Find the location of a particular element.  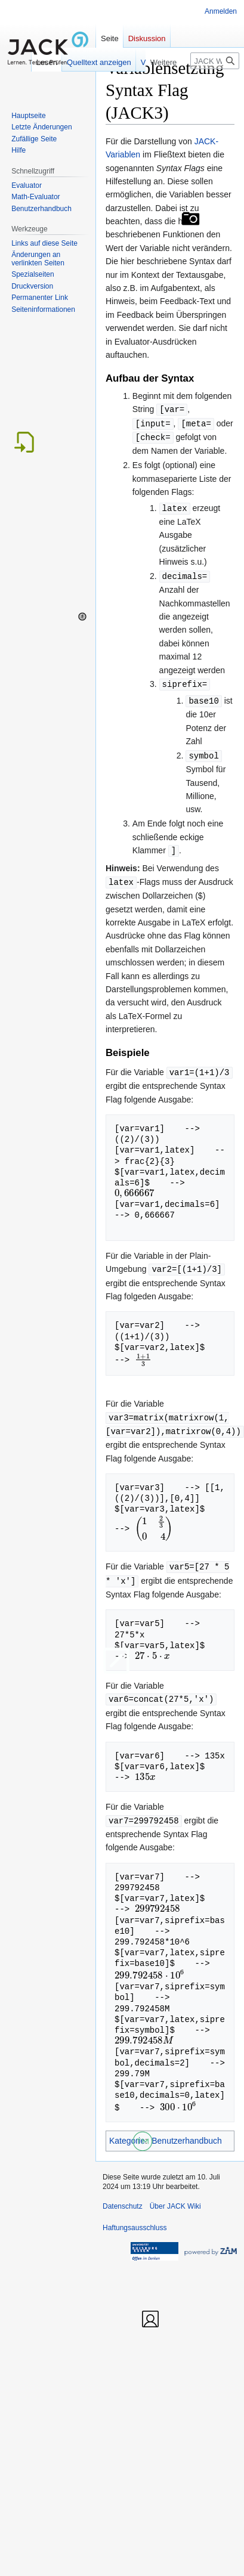

view user profile is located at coordinates (150, 2319).